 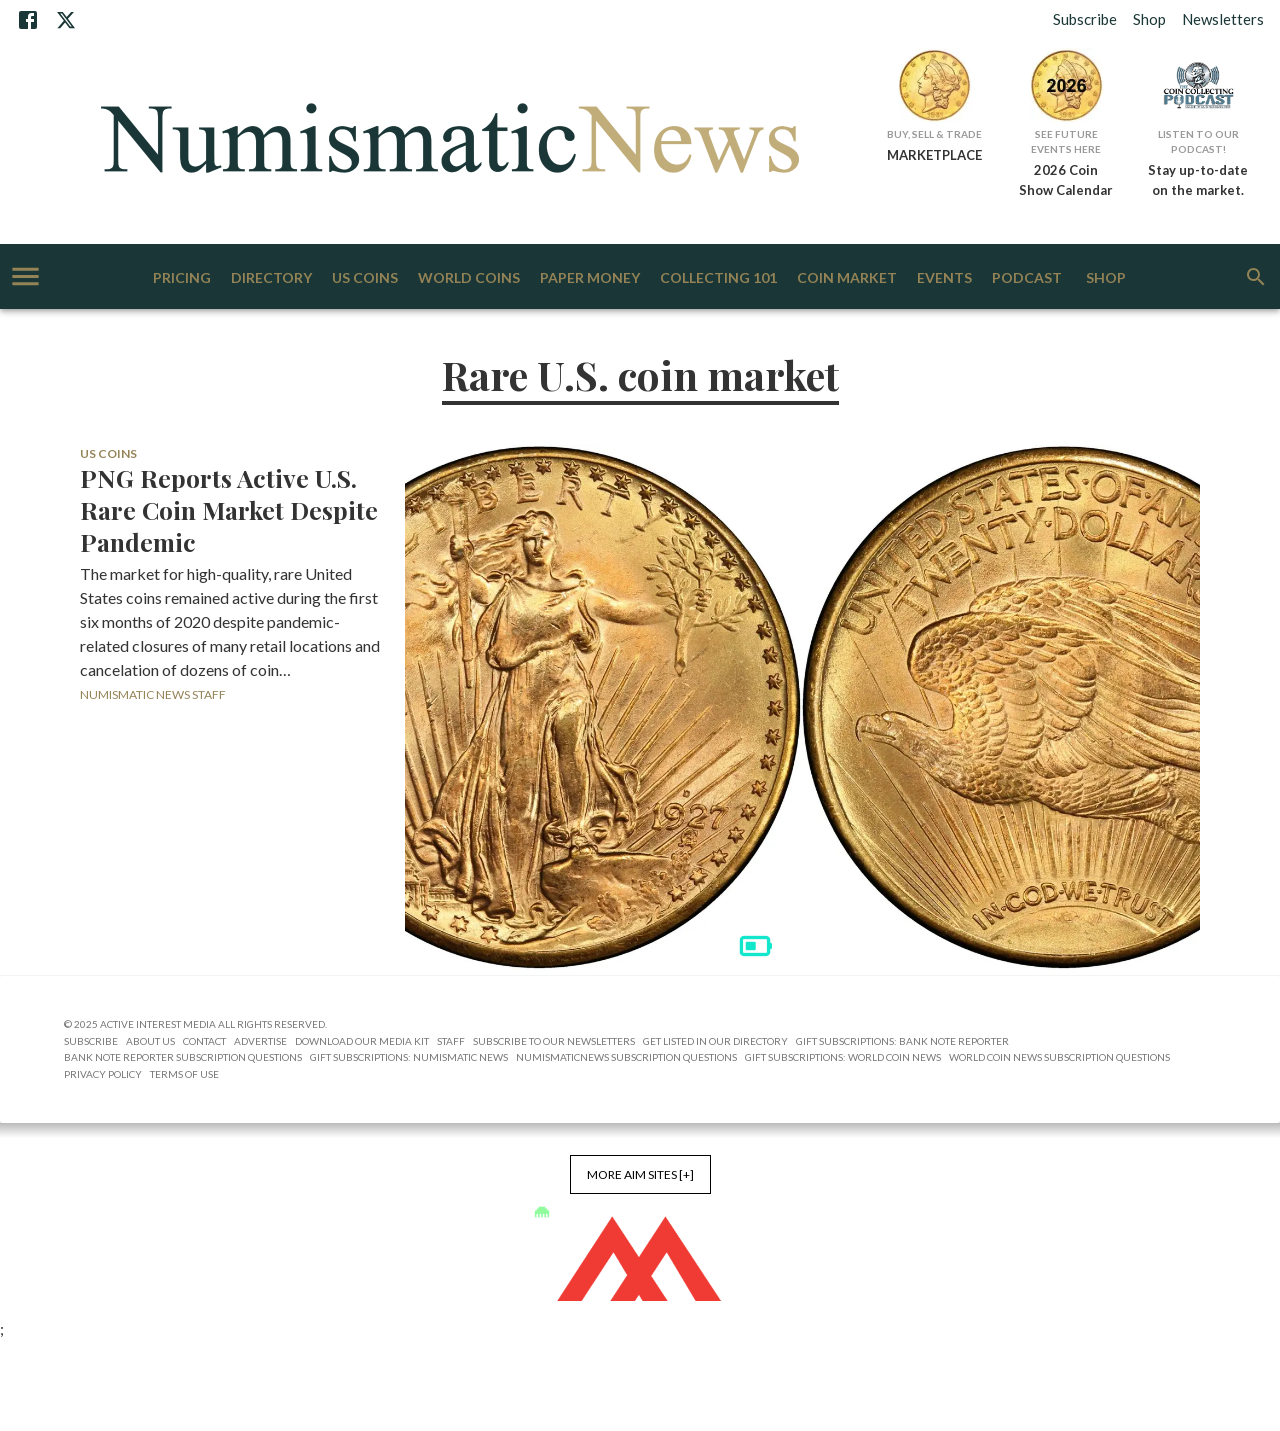 What do you see at coordinates (755, 946) in the screenshot?
I see `indicates battery at approximately 50% charge` at bounding box center [755, 946].